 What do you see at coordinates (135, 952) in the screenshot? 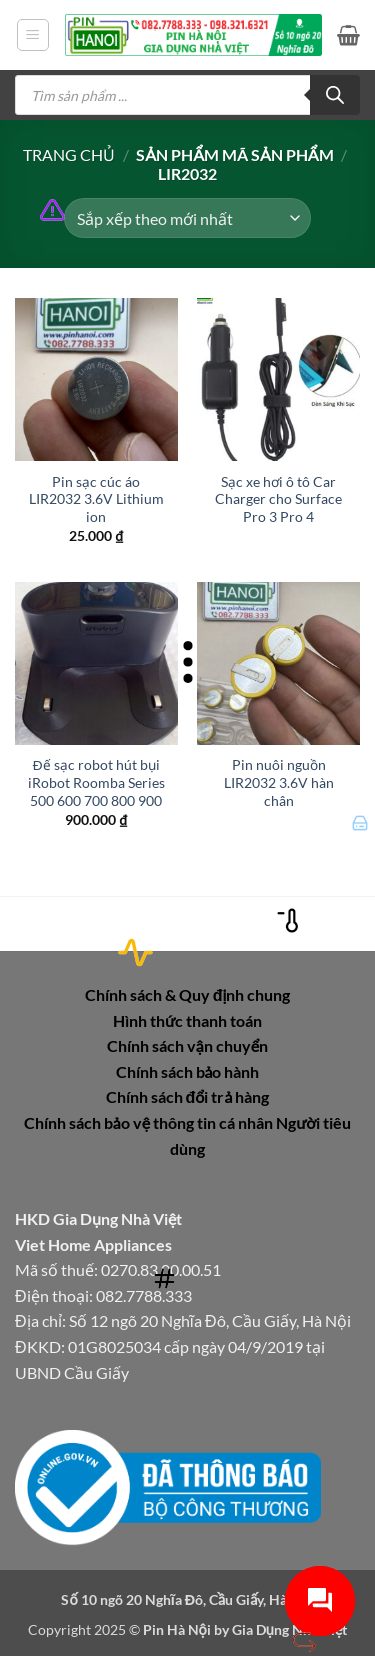
I see `view activity or health metrics` at bounding box center [135, 952].